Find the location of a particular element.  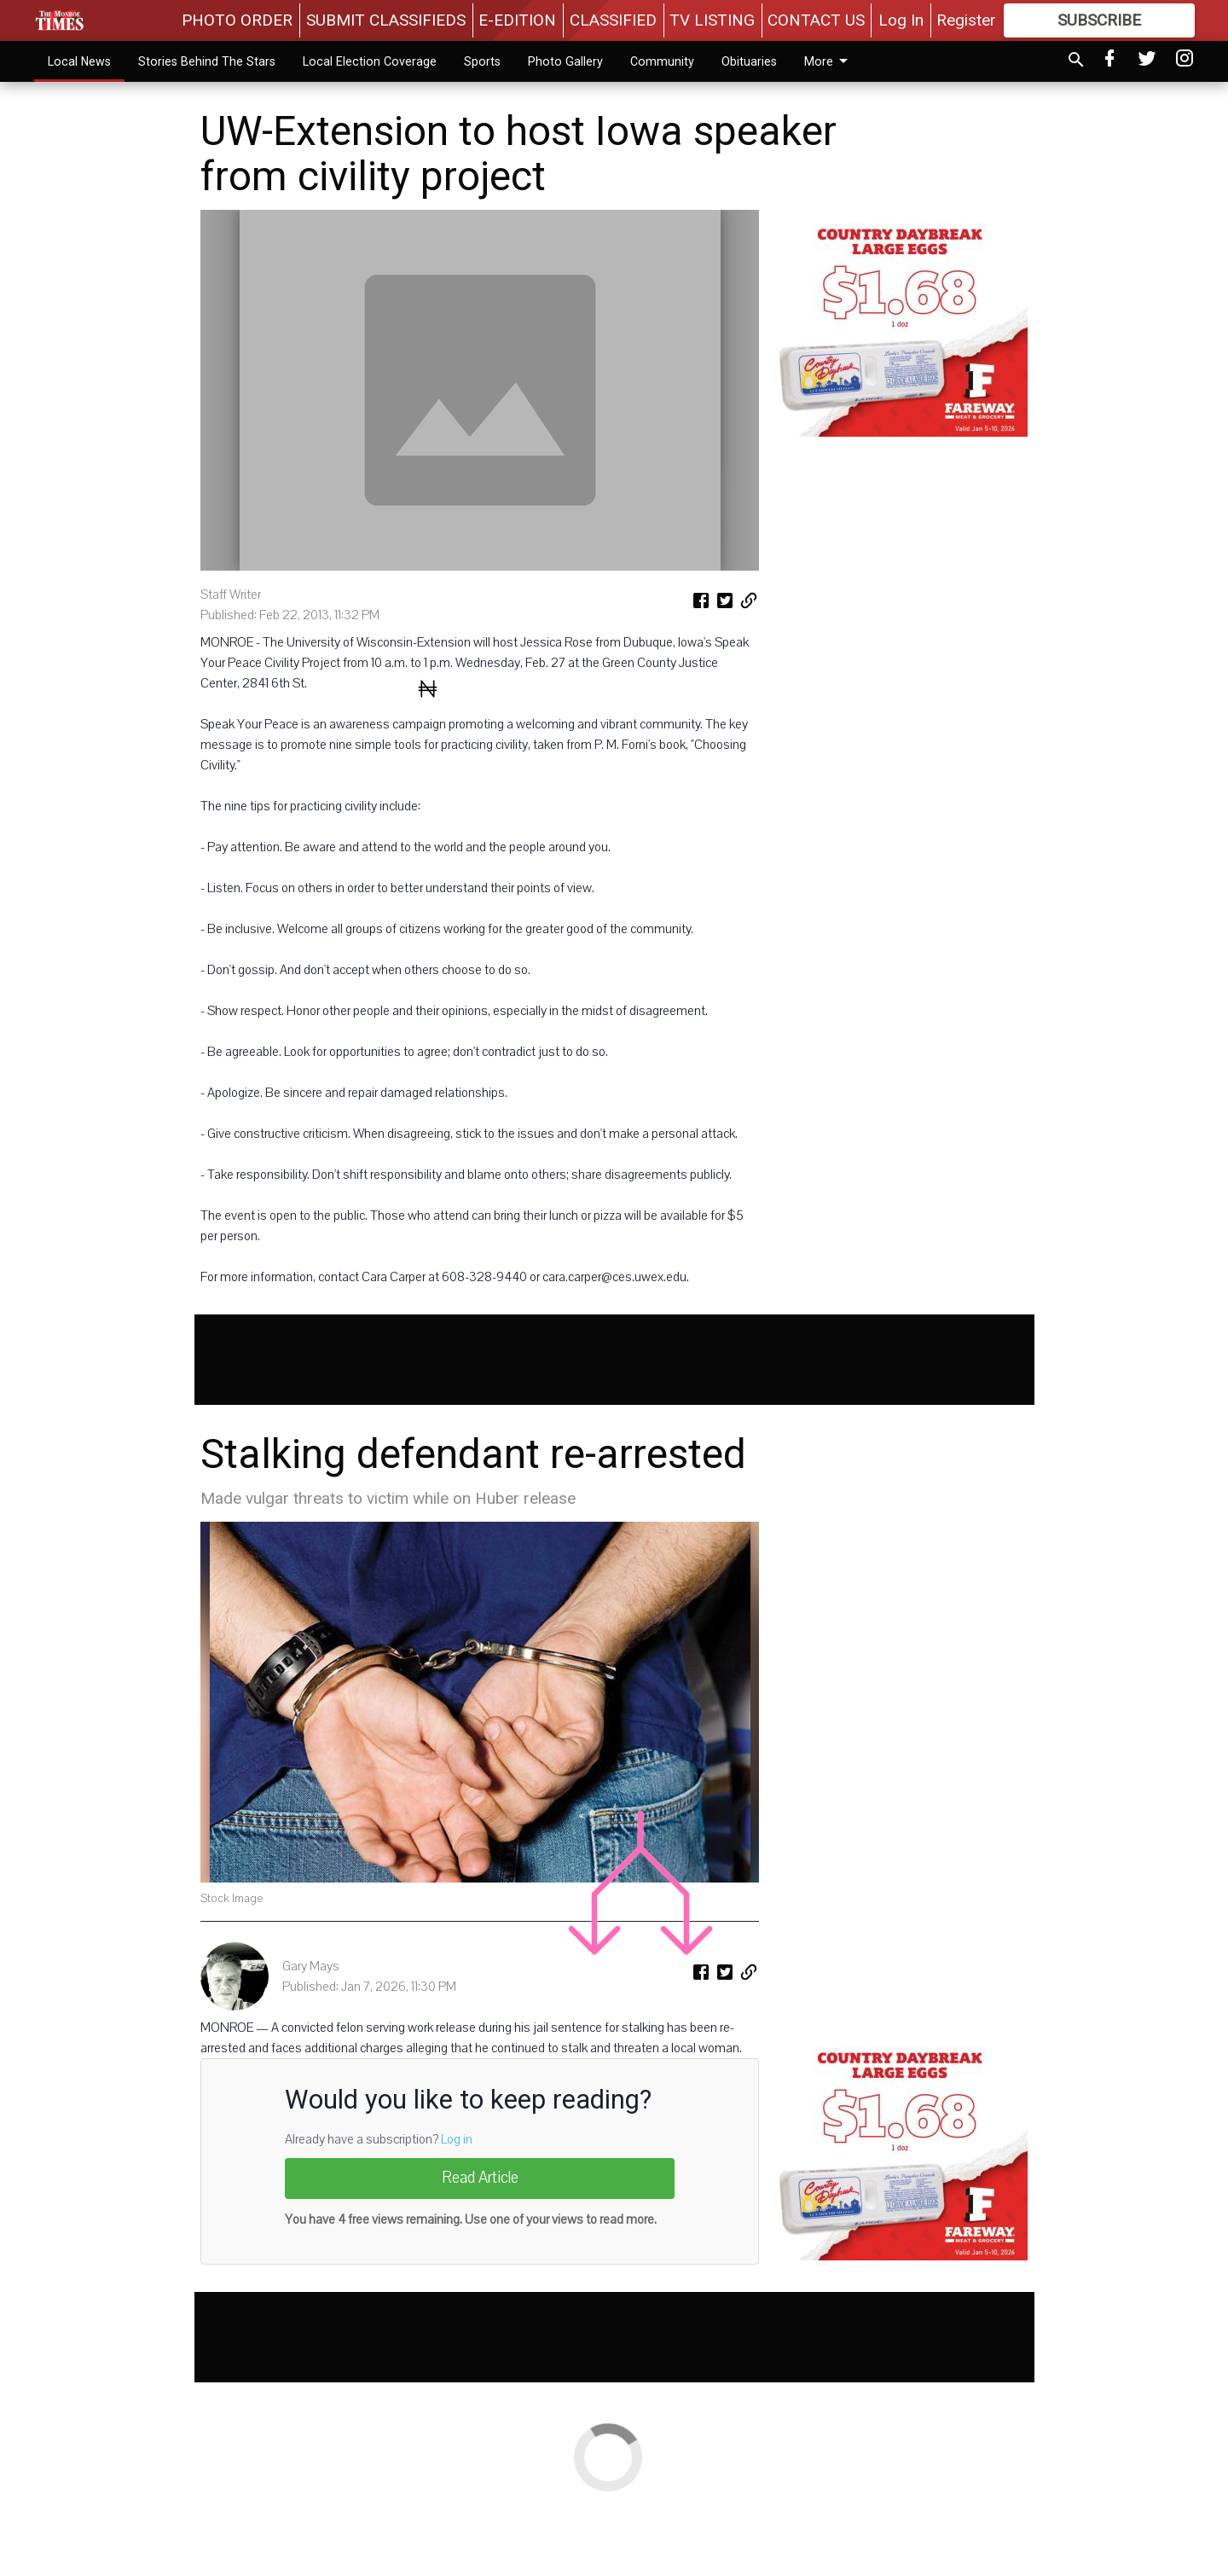

split content into multiple paths is located at coordinates (640, 1888).